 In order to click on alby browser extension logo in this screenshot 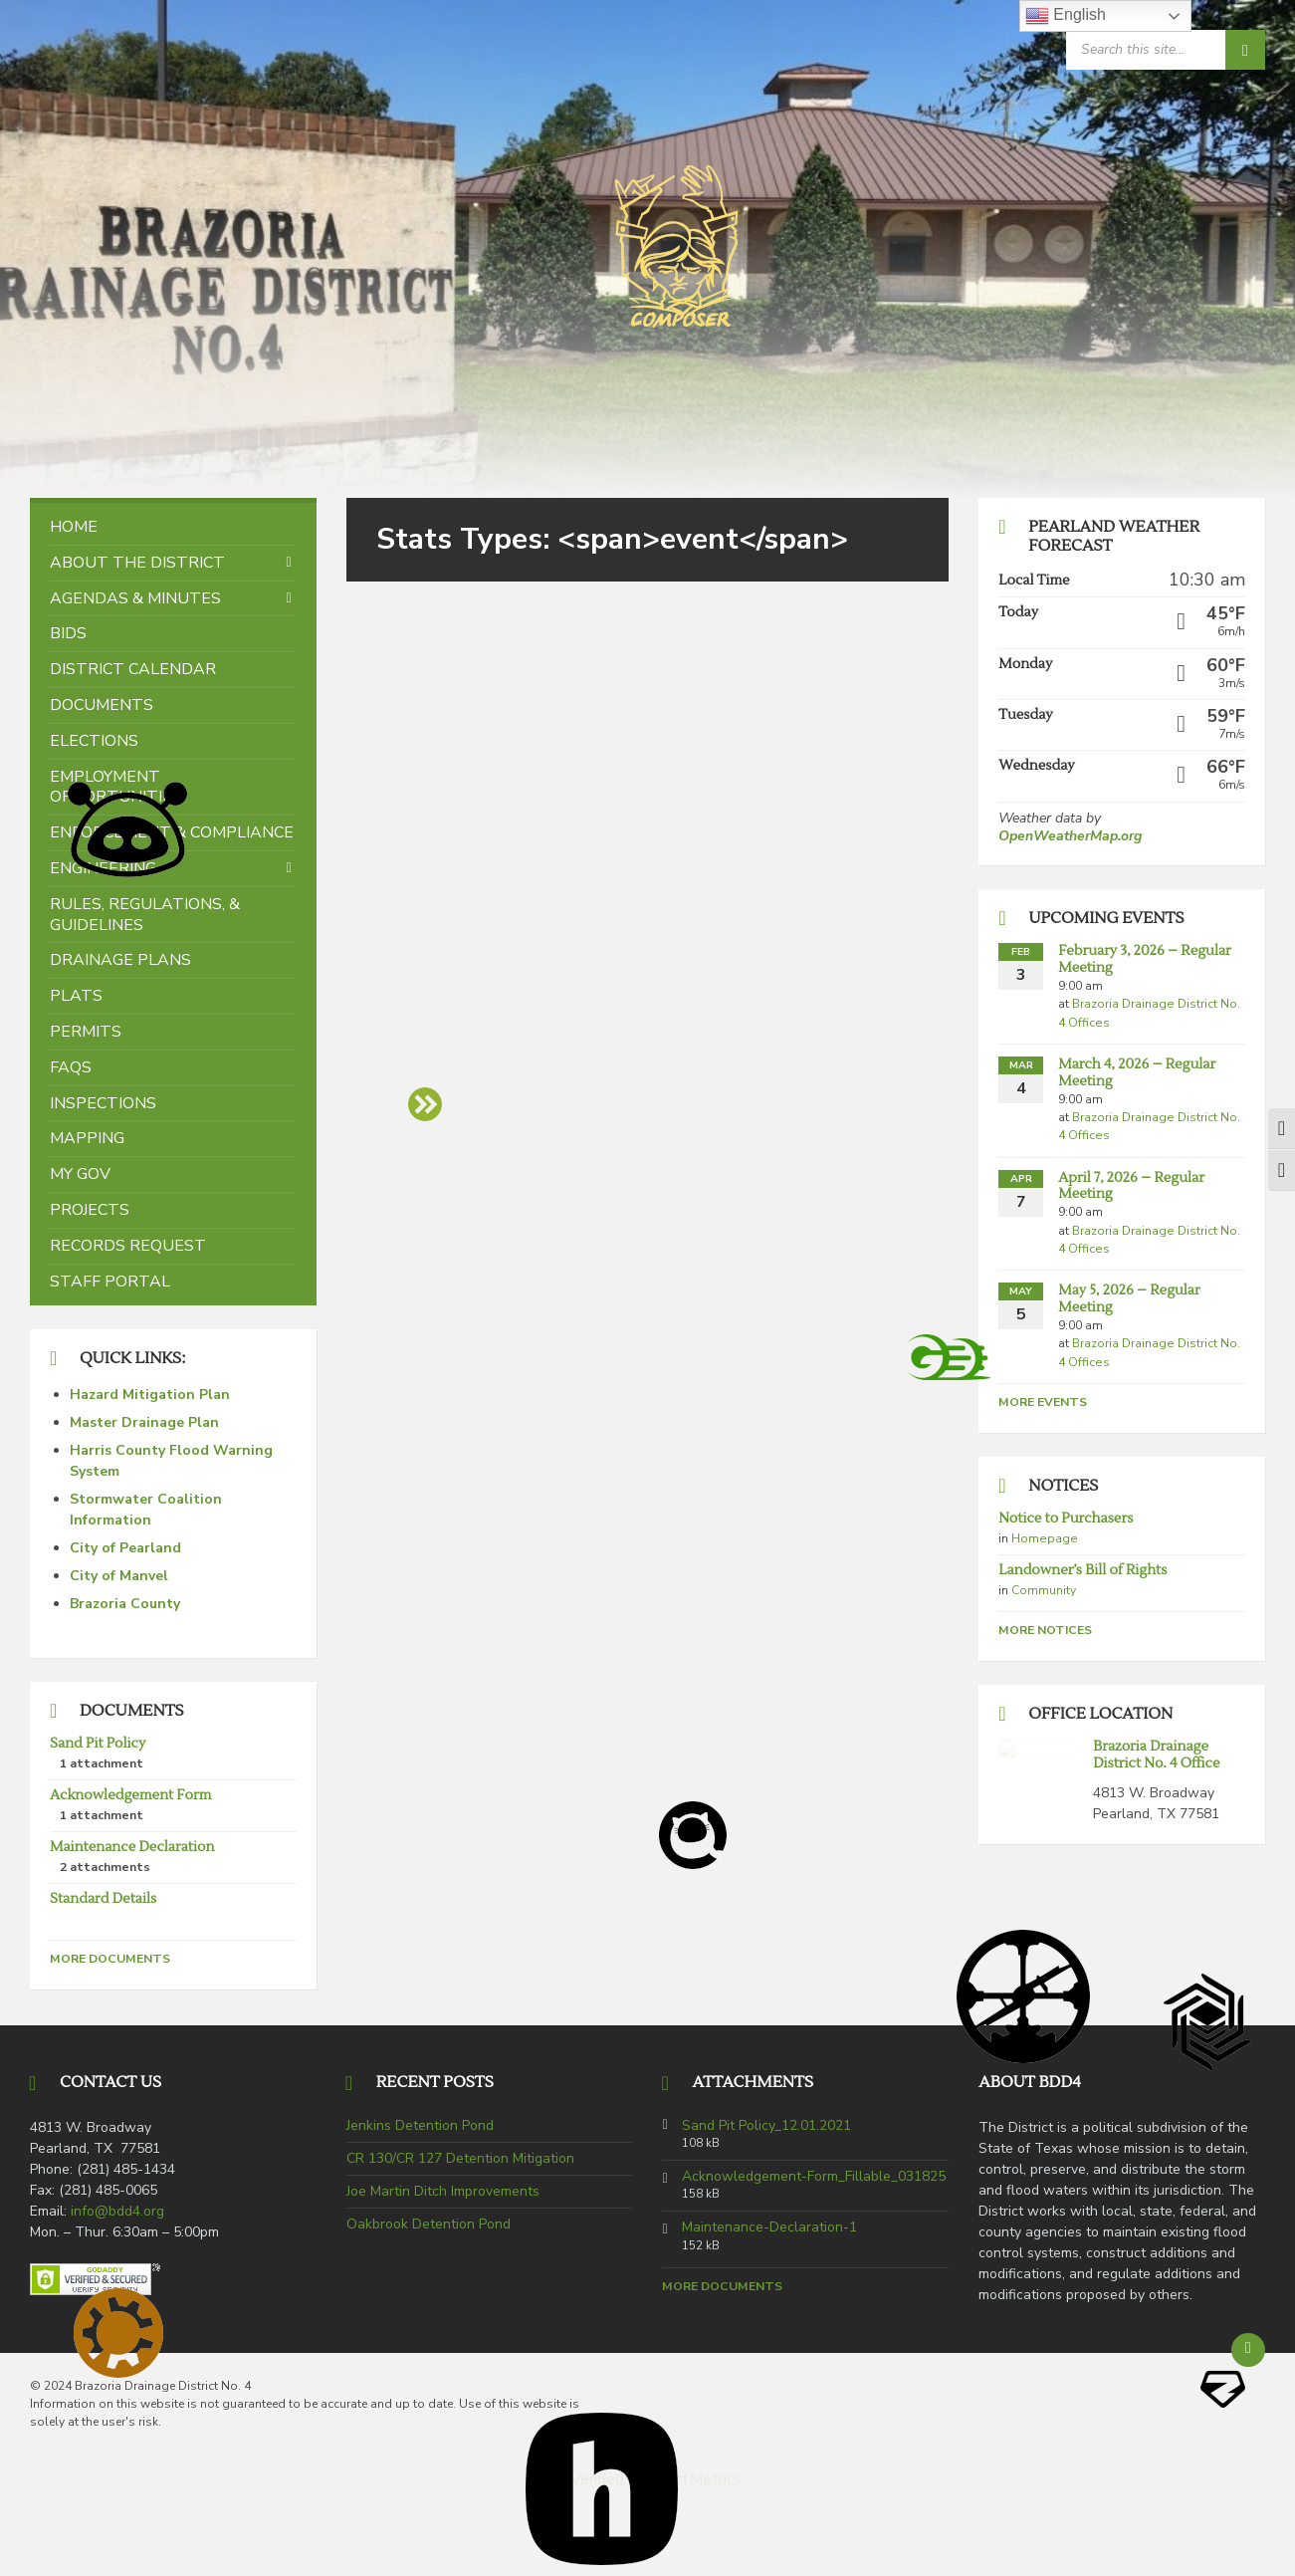, I will do `click(127, 829)`.